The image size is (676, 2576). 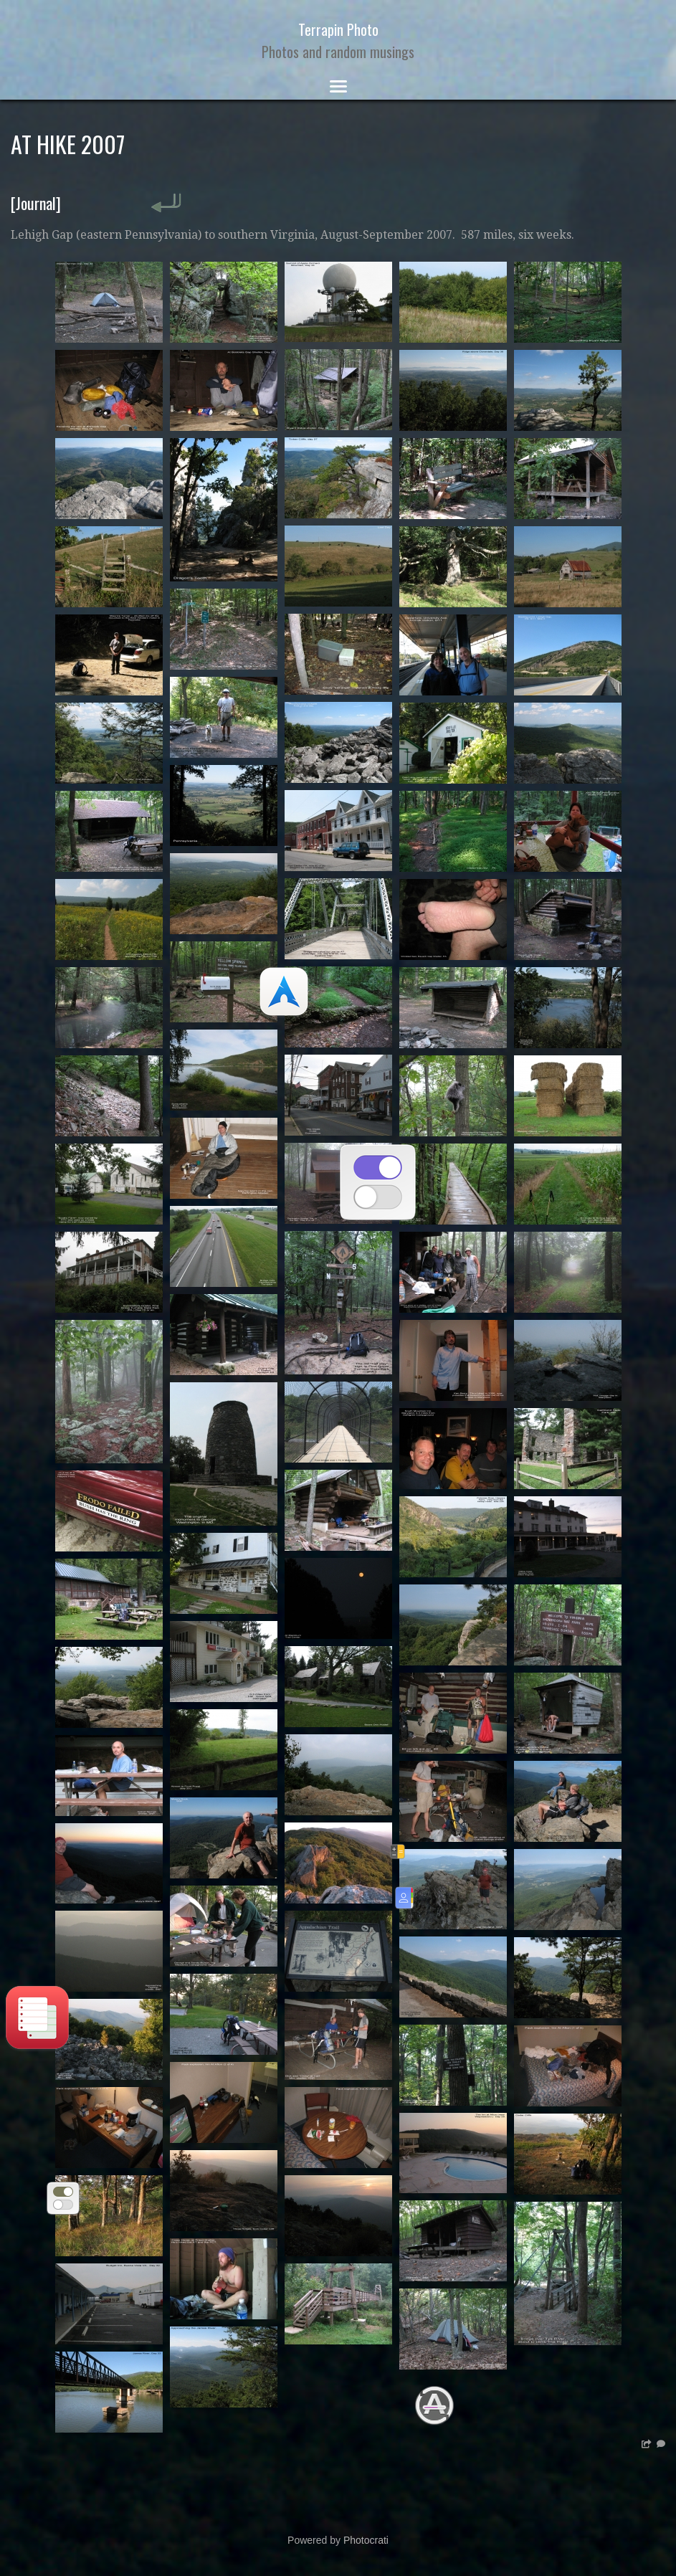 I want to click on check for available system updates, so click(x=434, y=2405).